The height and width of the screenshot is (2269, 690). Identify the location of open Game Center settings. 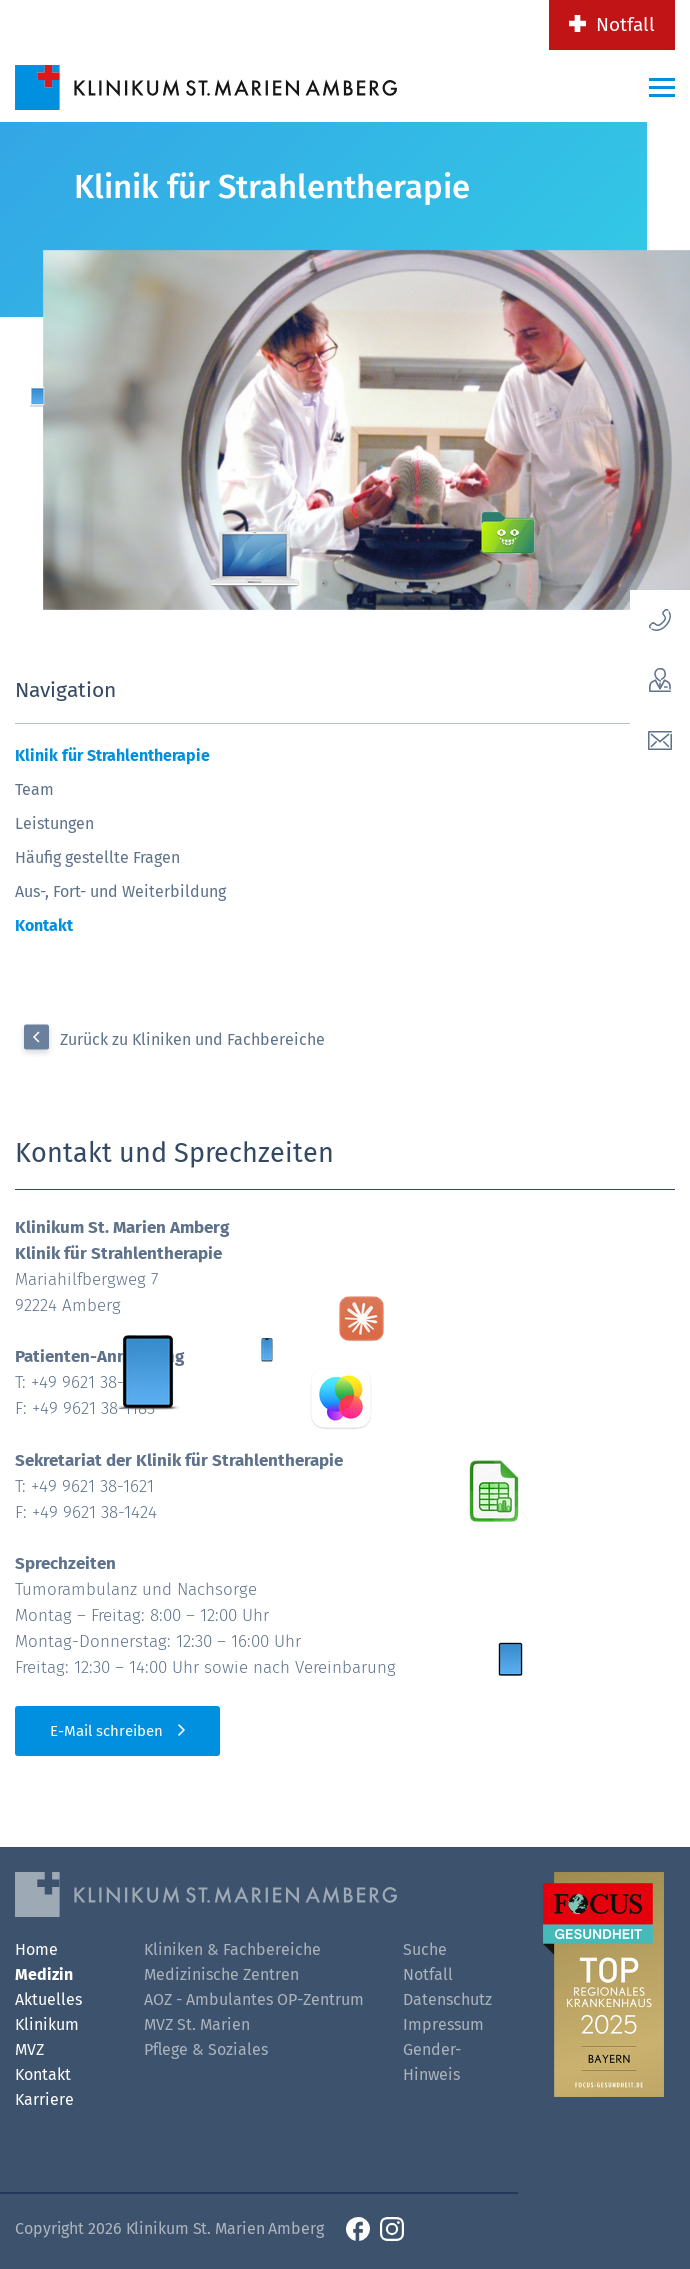
(341, 1398).